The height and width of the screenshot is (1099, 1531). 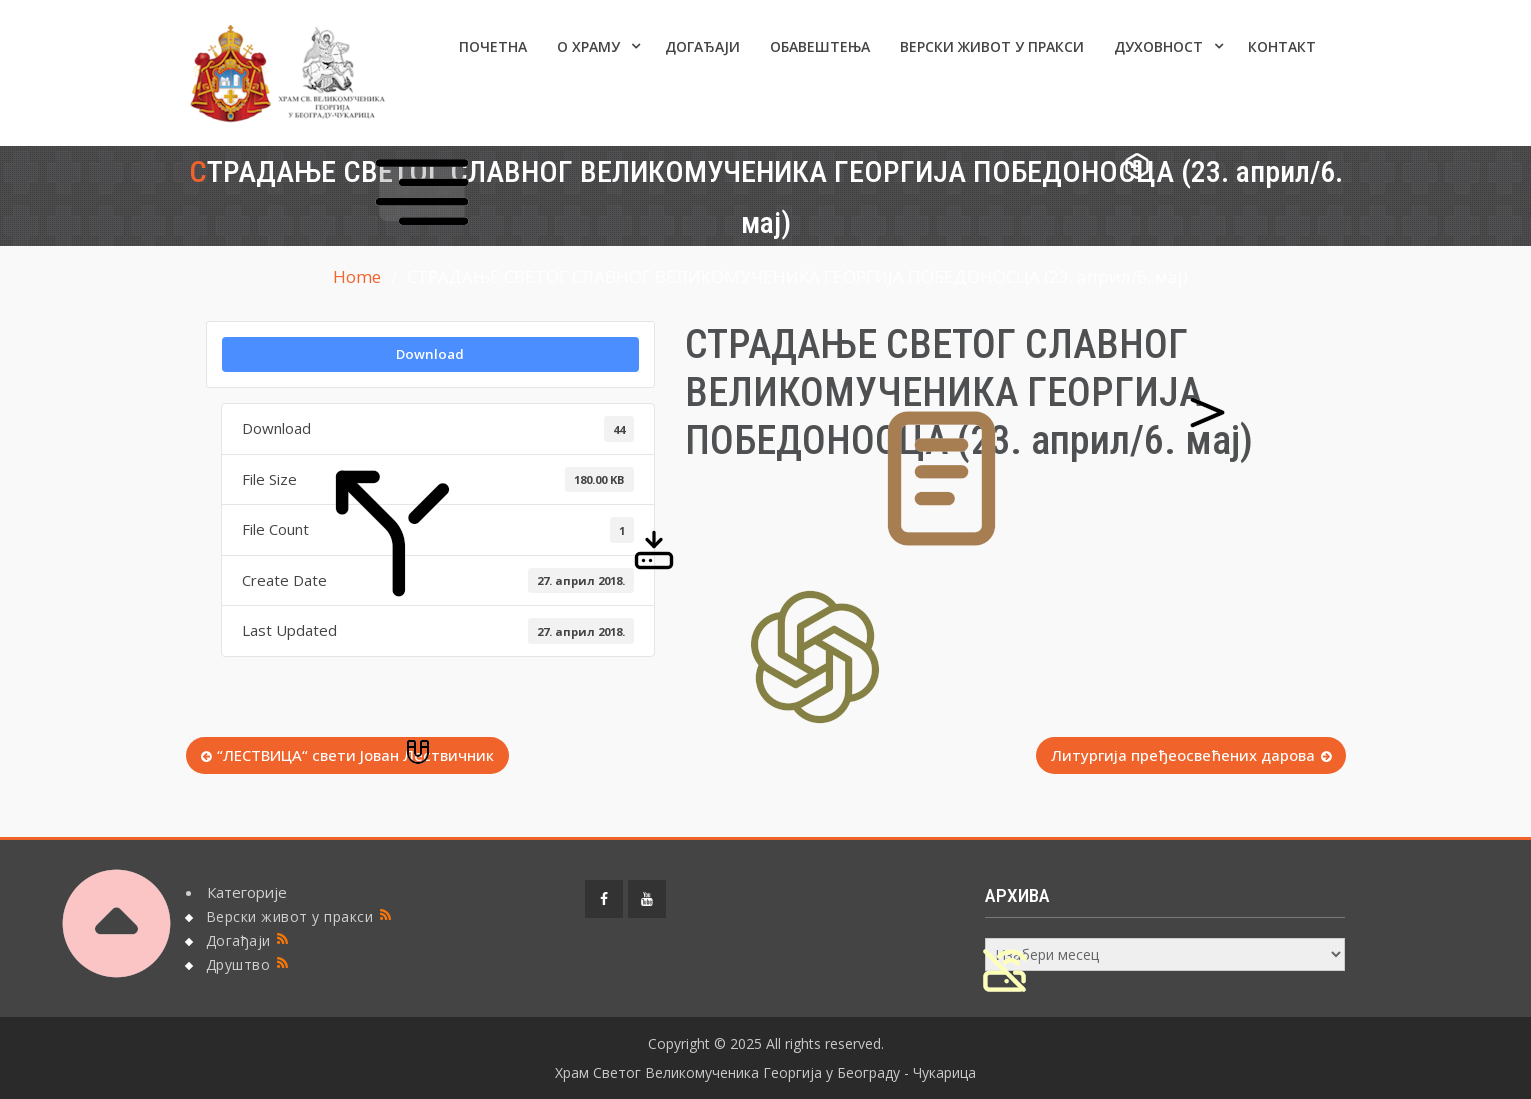 I want to click on view your notes, so click(x=941, y=478).